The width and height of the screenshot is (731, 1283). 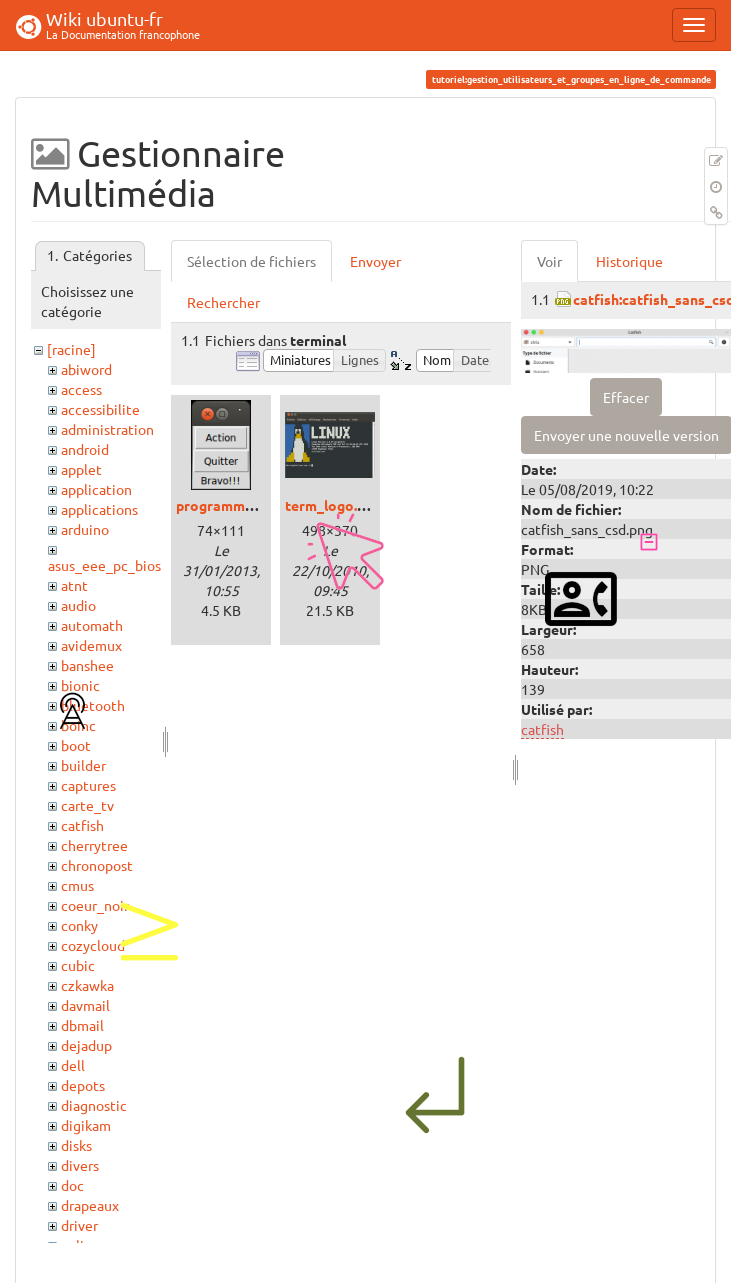 I want to click on indicates cellular network signal or connectivity, so click(x=72, y=711).